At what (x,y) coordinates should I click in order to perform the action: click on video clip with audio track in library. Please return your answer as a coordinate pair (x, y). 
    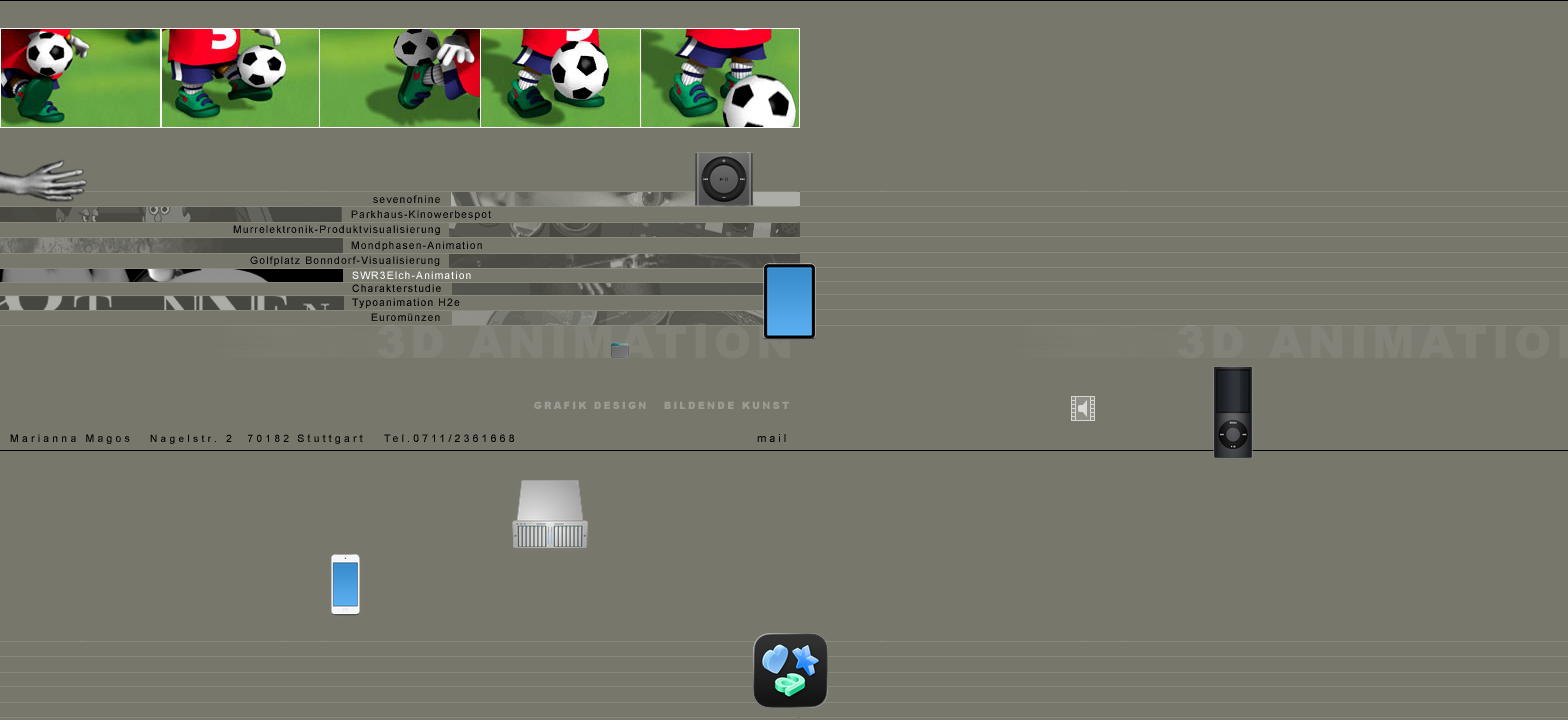
    Looking at the image, I should click on (1083, 408).